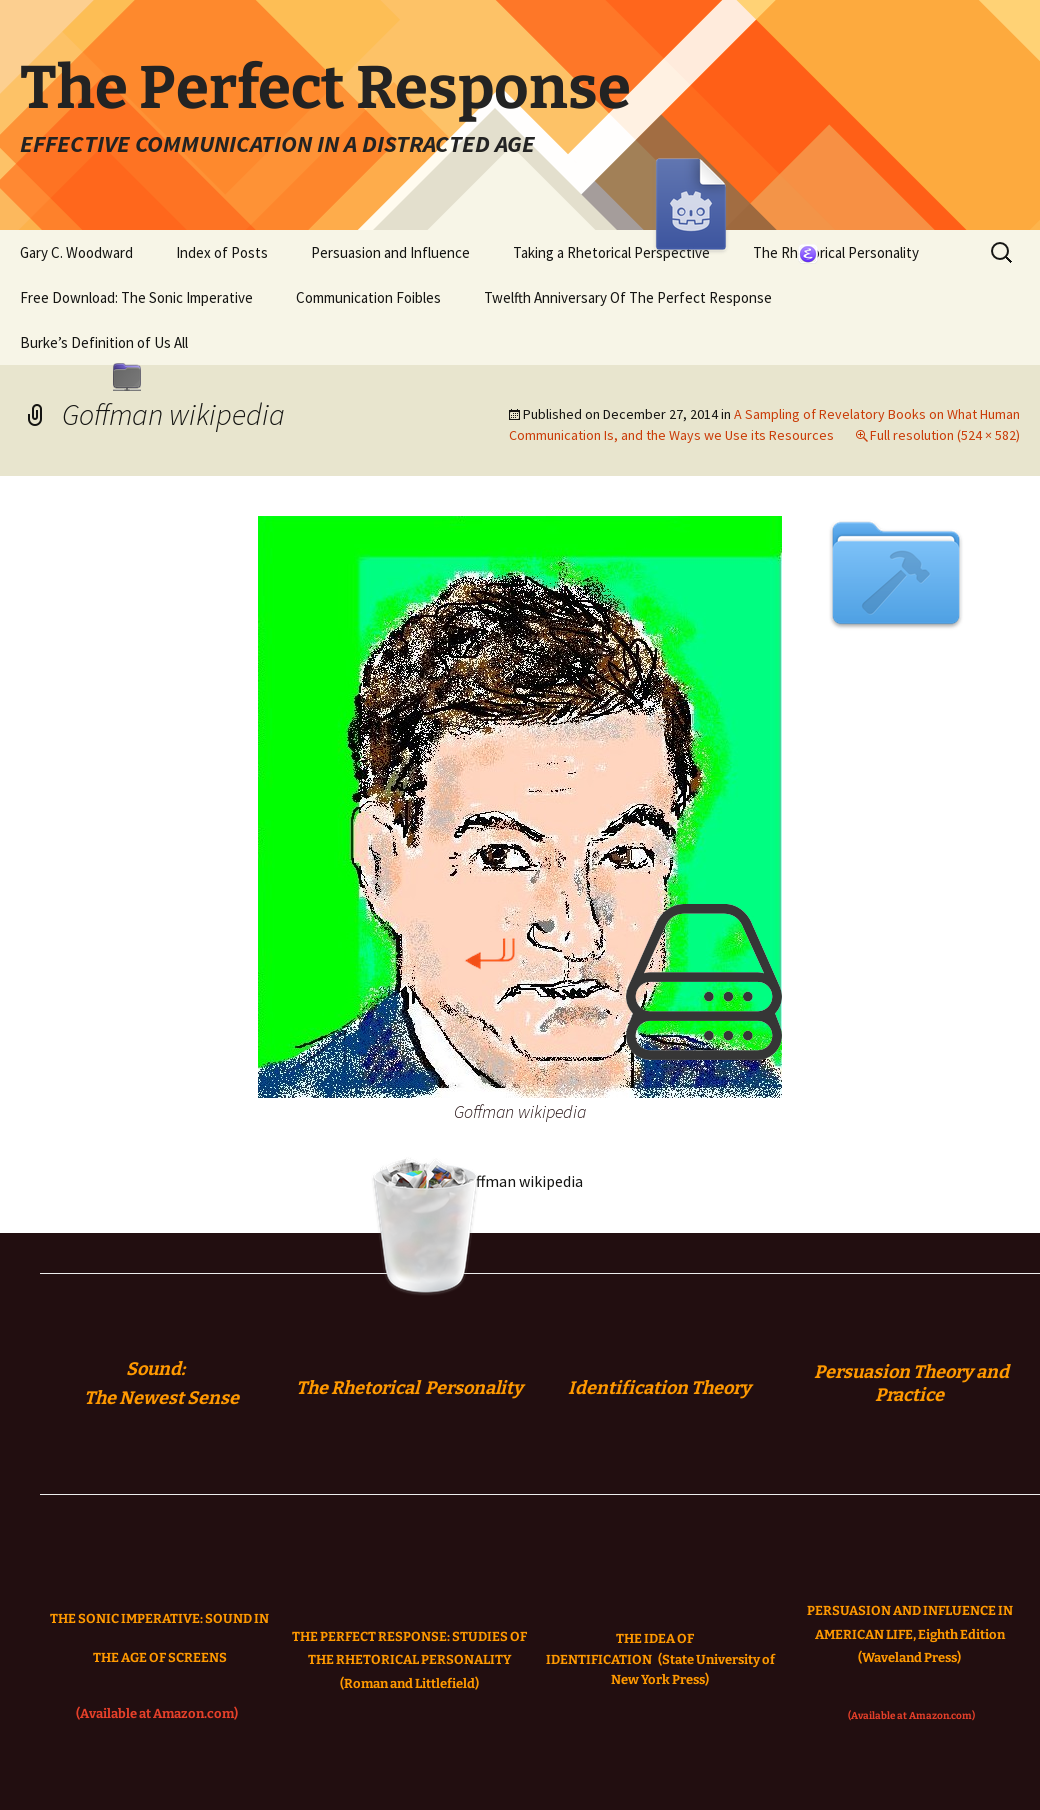 This screenshot has width=1040, height=1810. Describe the element at coordinates (808, 254) in the screenshot. I see `open emacs text editor` at that location.